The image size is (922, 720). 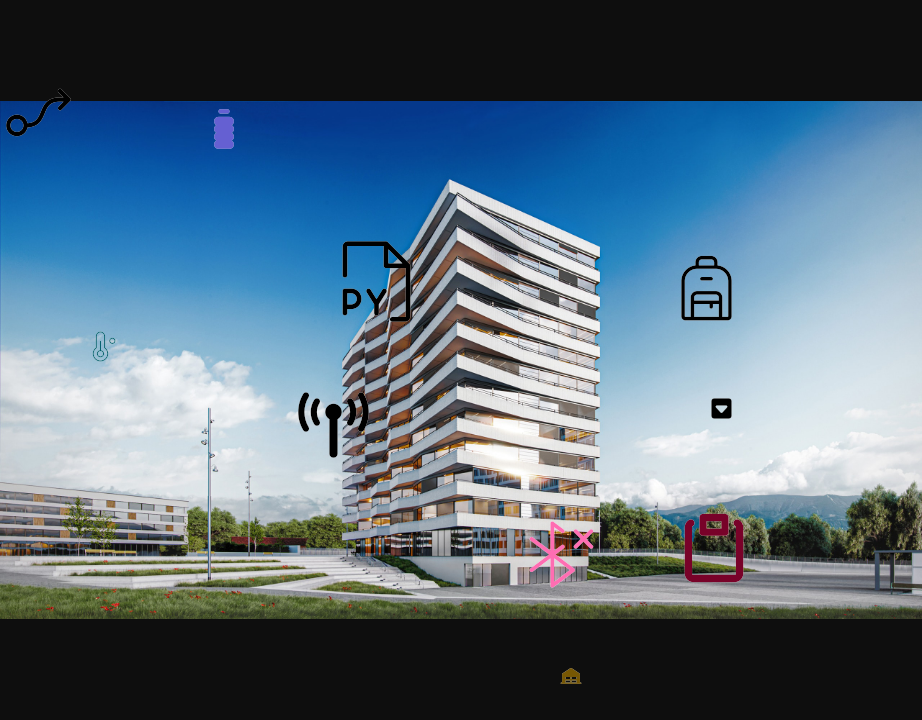 I want to click on bluetooth is disabled or turned off, so click(x=557, y=554).